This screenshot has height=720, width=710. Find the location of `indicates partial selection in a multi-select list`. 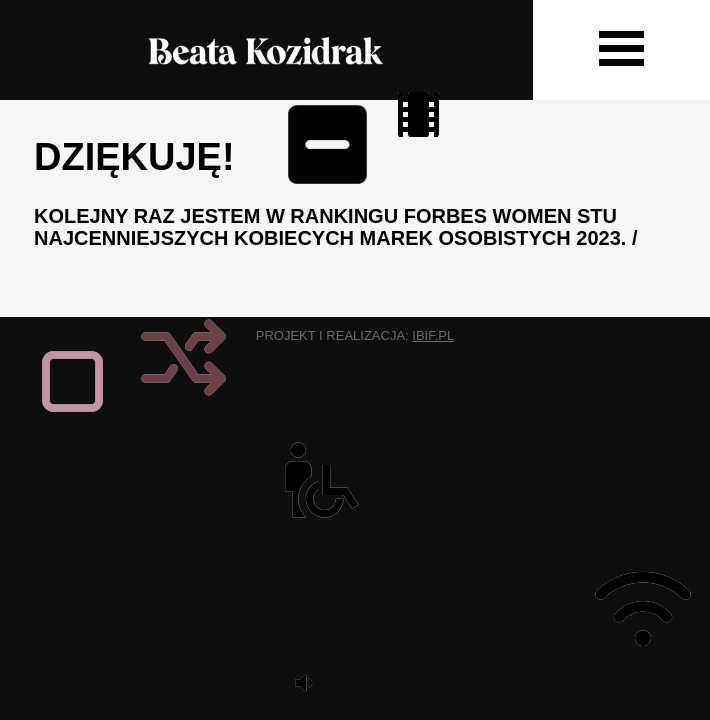

indicates partial selection in a multi-select list is located at coordinates (327, 144).